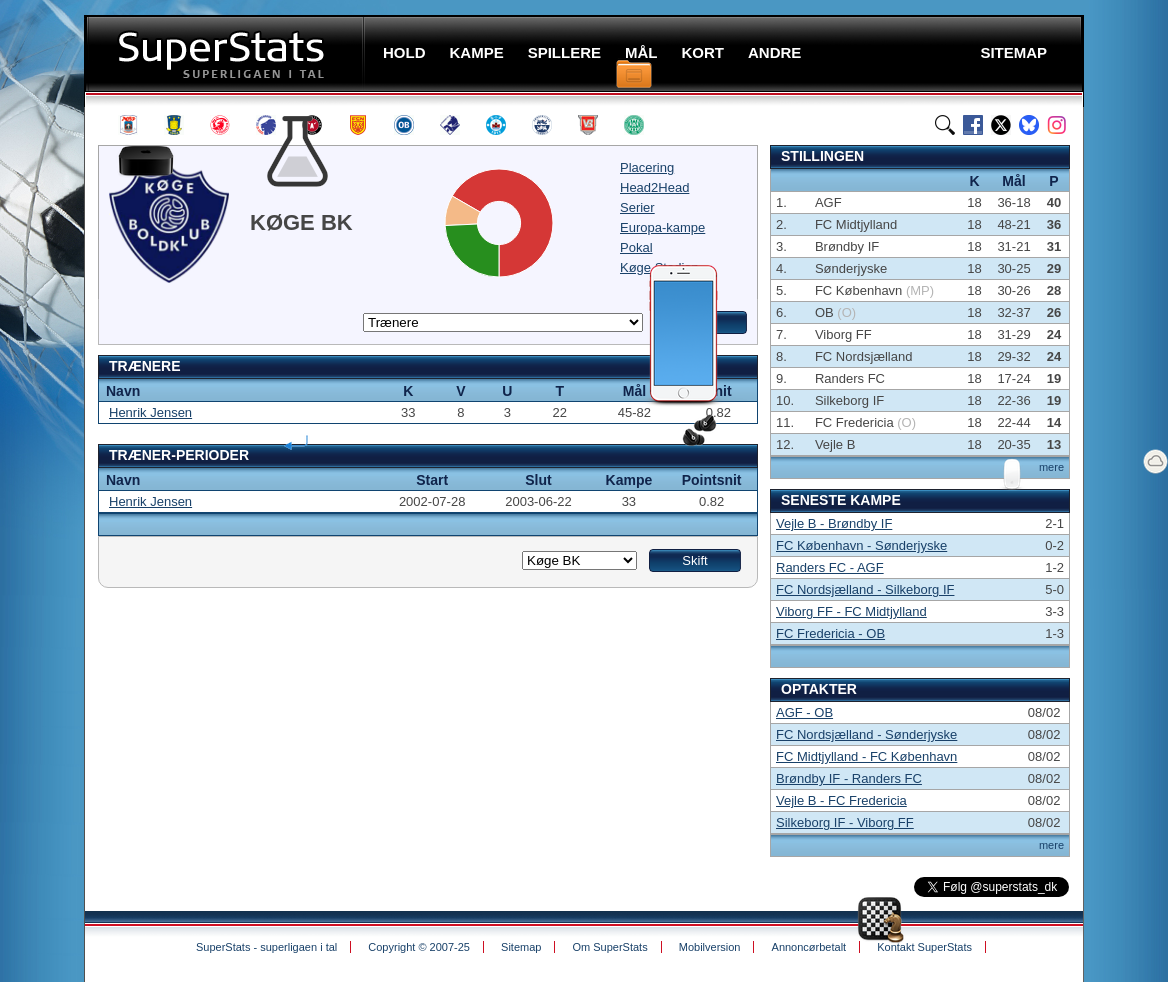 The width and height of the screenshot is (1168, 982). What do you see at coordinates (1012, 475) in the screenshot?
I see `bluetooth mouse connected` at bounding box center [1012, 475].